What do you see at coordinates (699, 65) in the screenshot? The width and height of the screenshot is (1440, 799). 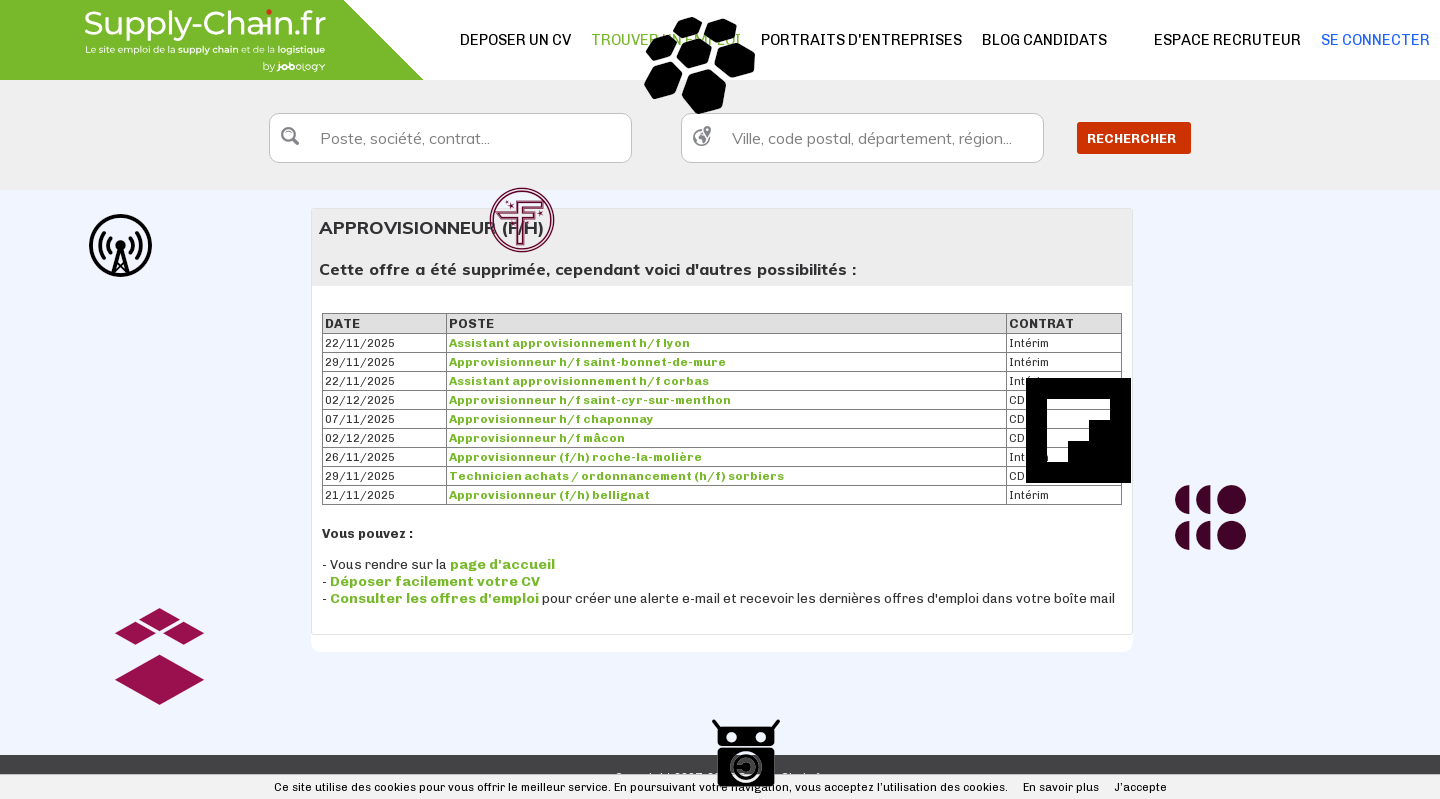 I see `H3 geospatial indexing system logo` at bounding box center [699, 65].